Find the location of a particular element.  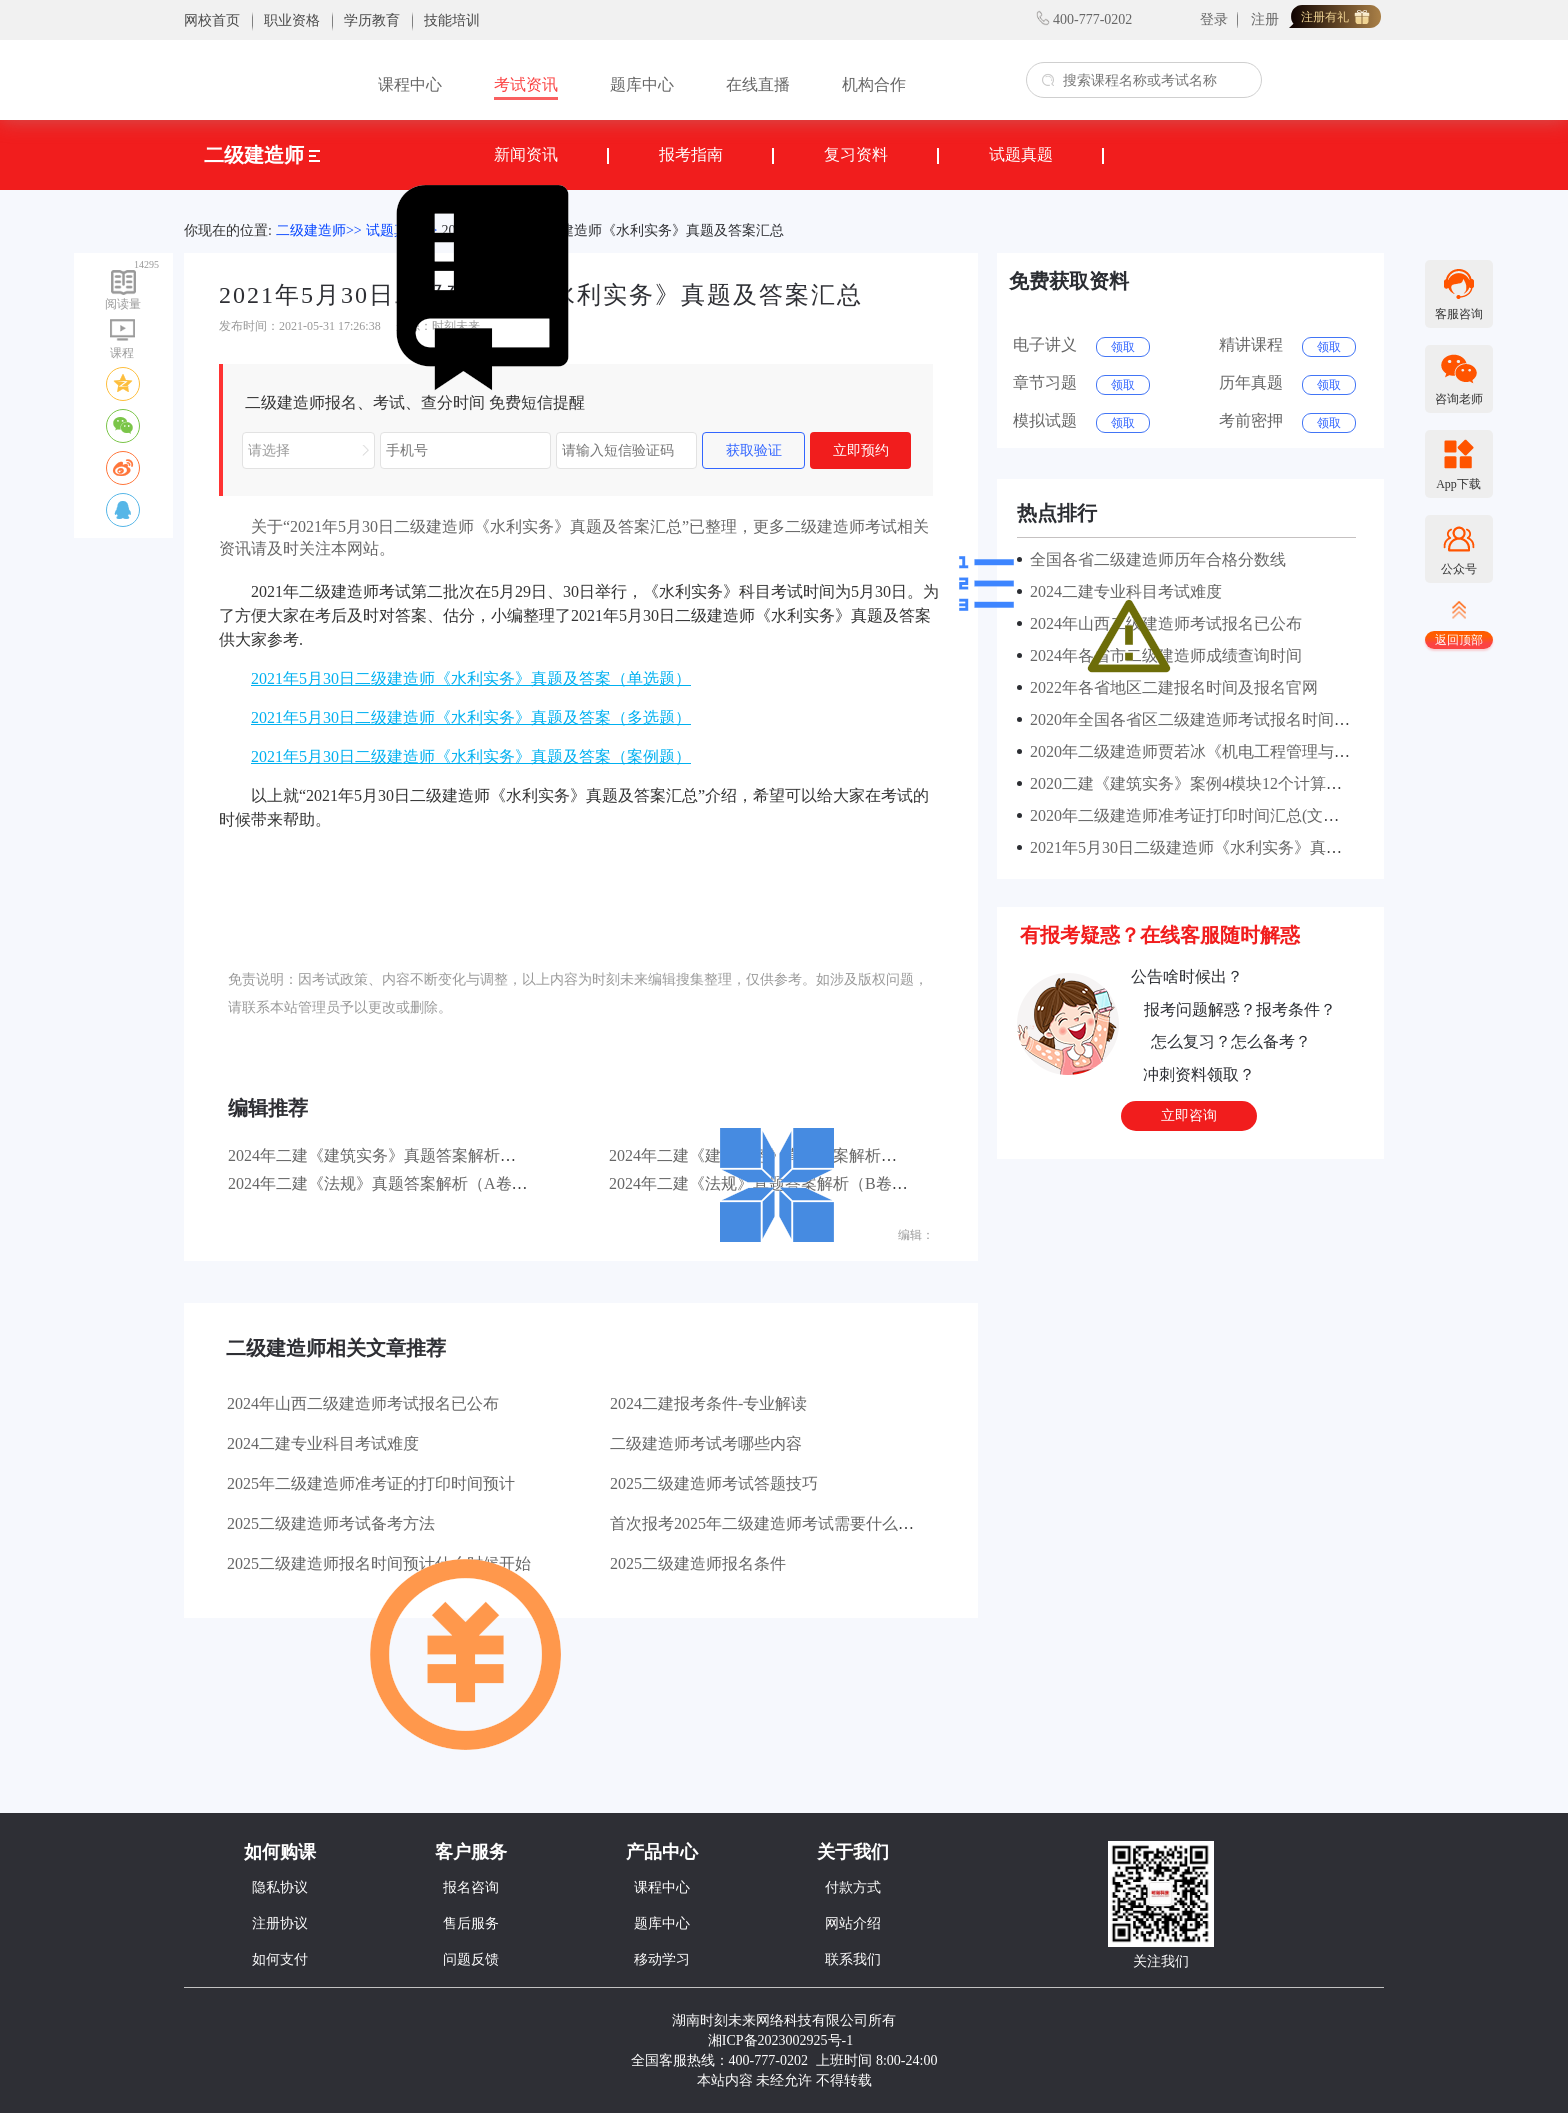

open Code::Blocks IDE is located at coordinates (777, 1185).